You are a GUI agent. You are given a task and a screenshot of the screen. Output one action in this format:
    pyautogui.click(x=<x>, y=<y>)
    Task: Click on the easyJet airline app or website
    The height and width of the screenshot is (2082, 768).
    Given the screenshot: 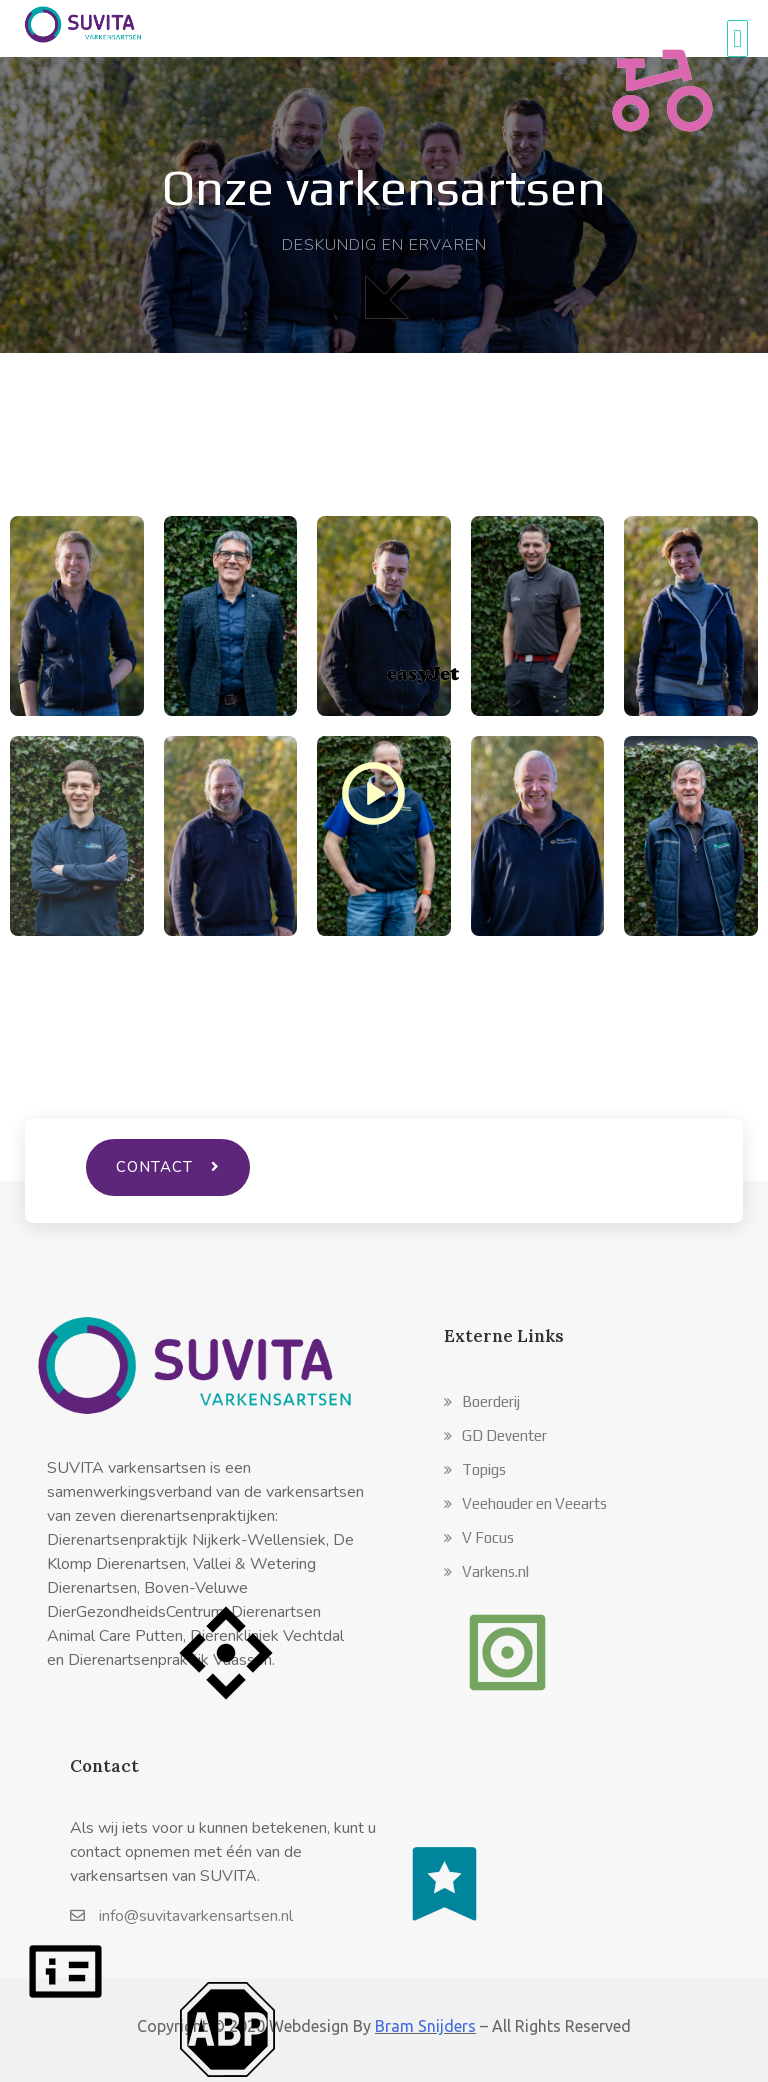 What is the action you would take?
    pyautogui.click(x=423, y=675)
    